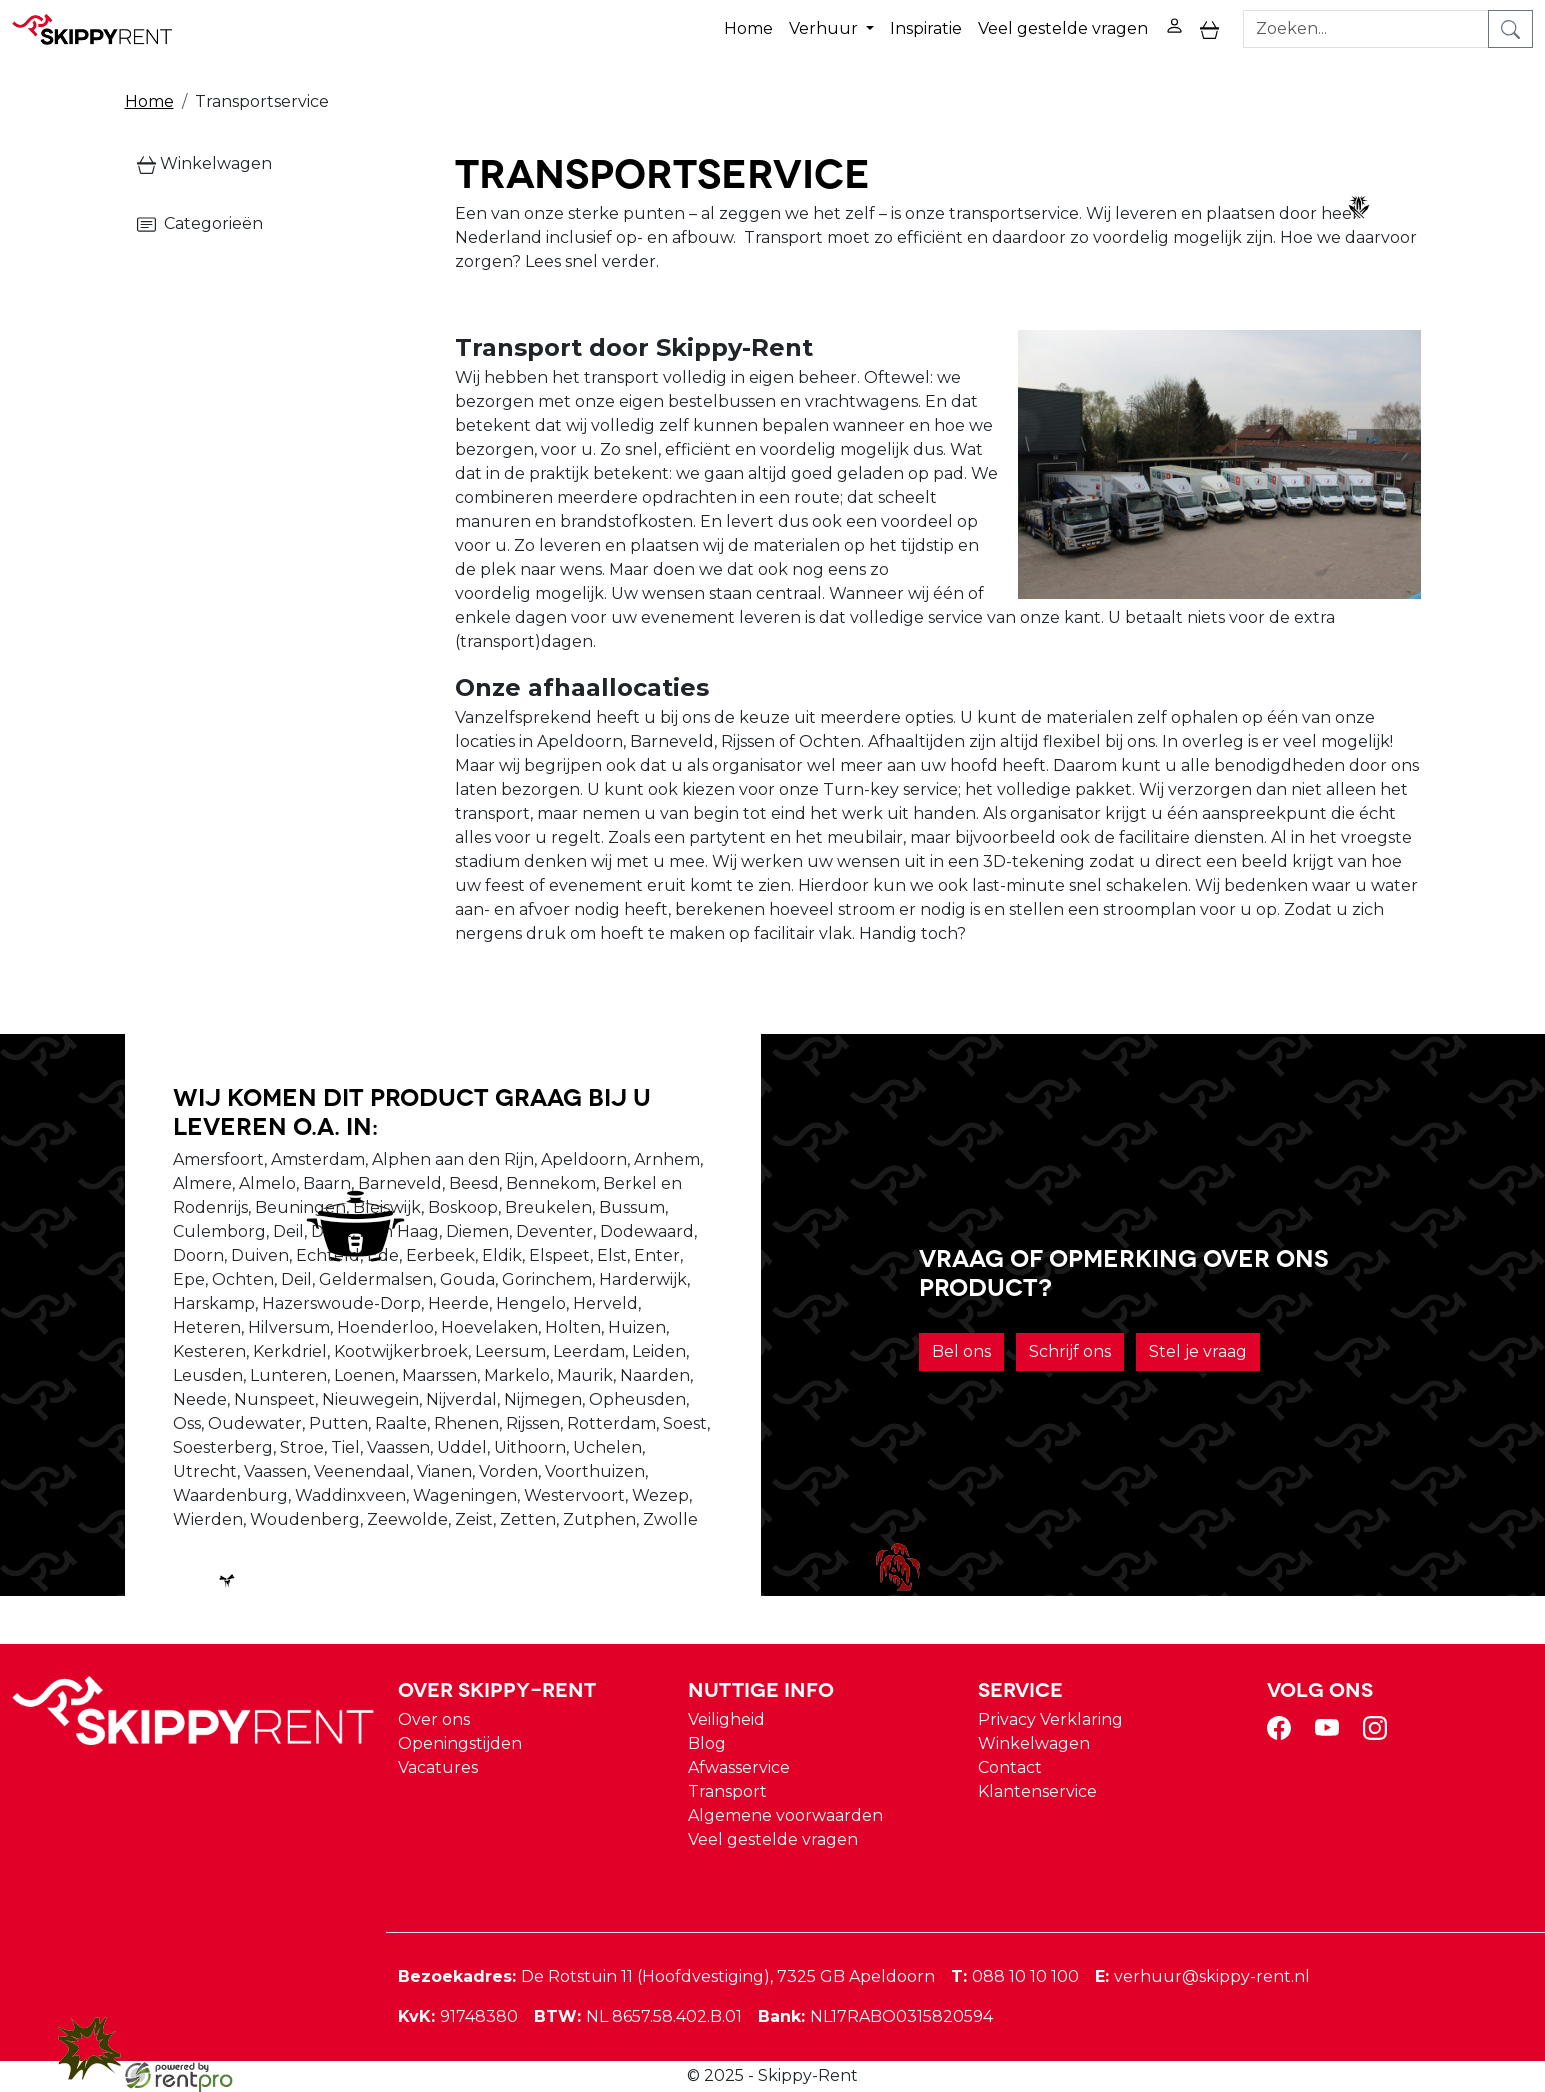  Describe the element at coordinates (355, 1219) in the screenshot. I see `access rice cooker settings or controls` at that location.